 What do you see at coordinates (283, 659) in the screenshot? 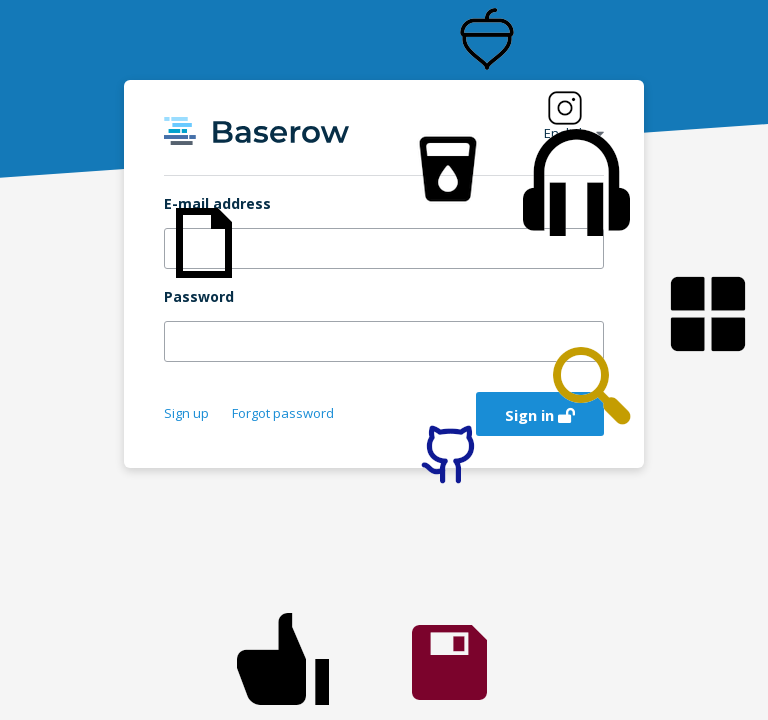
I see `like or approve this content` at bounding box center [283, 659].